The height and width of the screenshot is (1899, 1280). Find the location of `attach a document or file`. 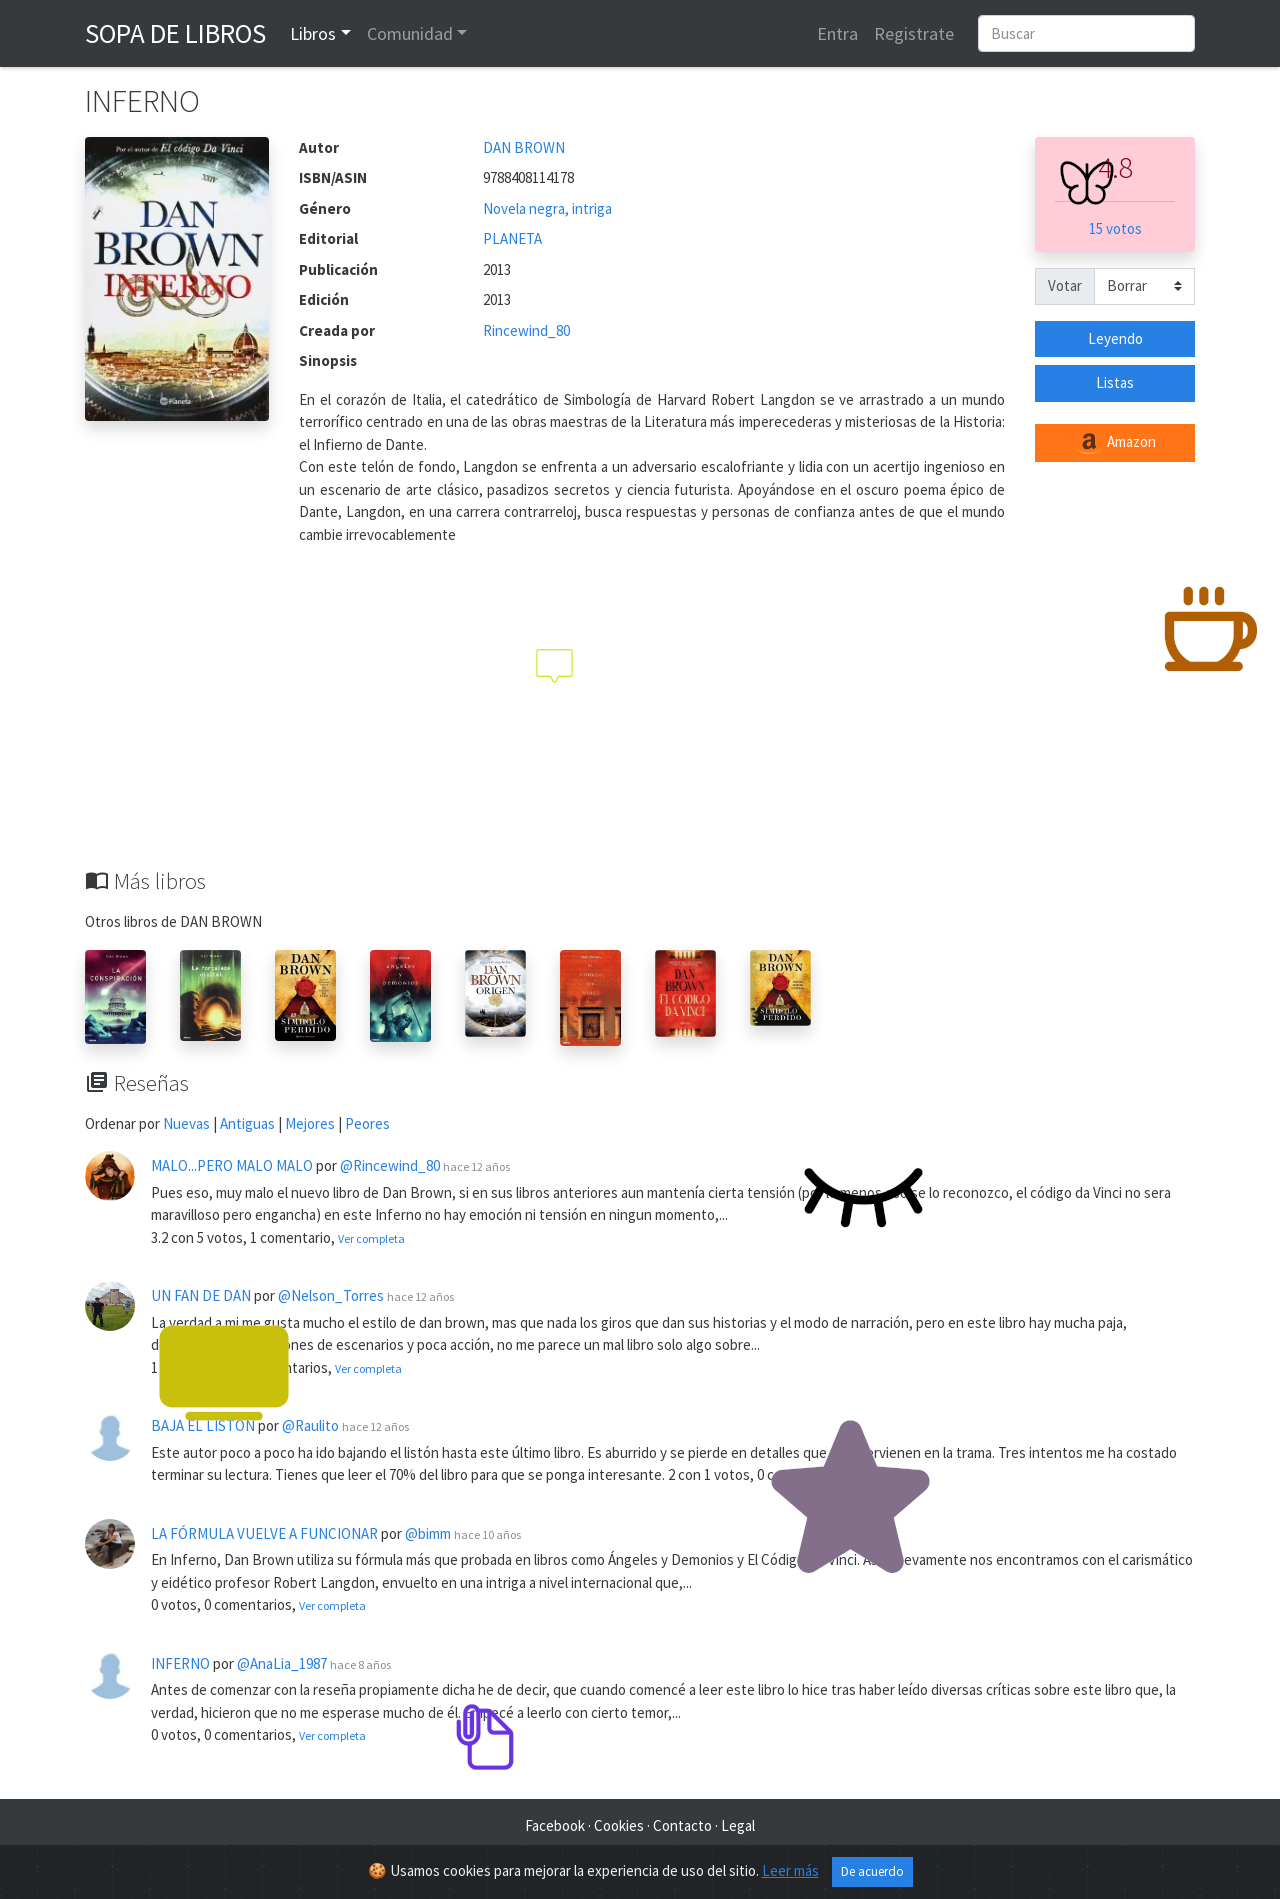

attach a document or file is located at coordinates (485, 1737).